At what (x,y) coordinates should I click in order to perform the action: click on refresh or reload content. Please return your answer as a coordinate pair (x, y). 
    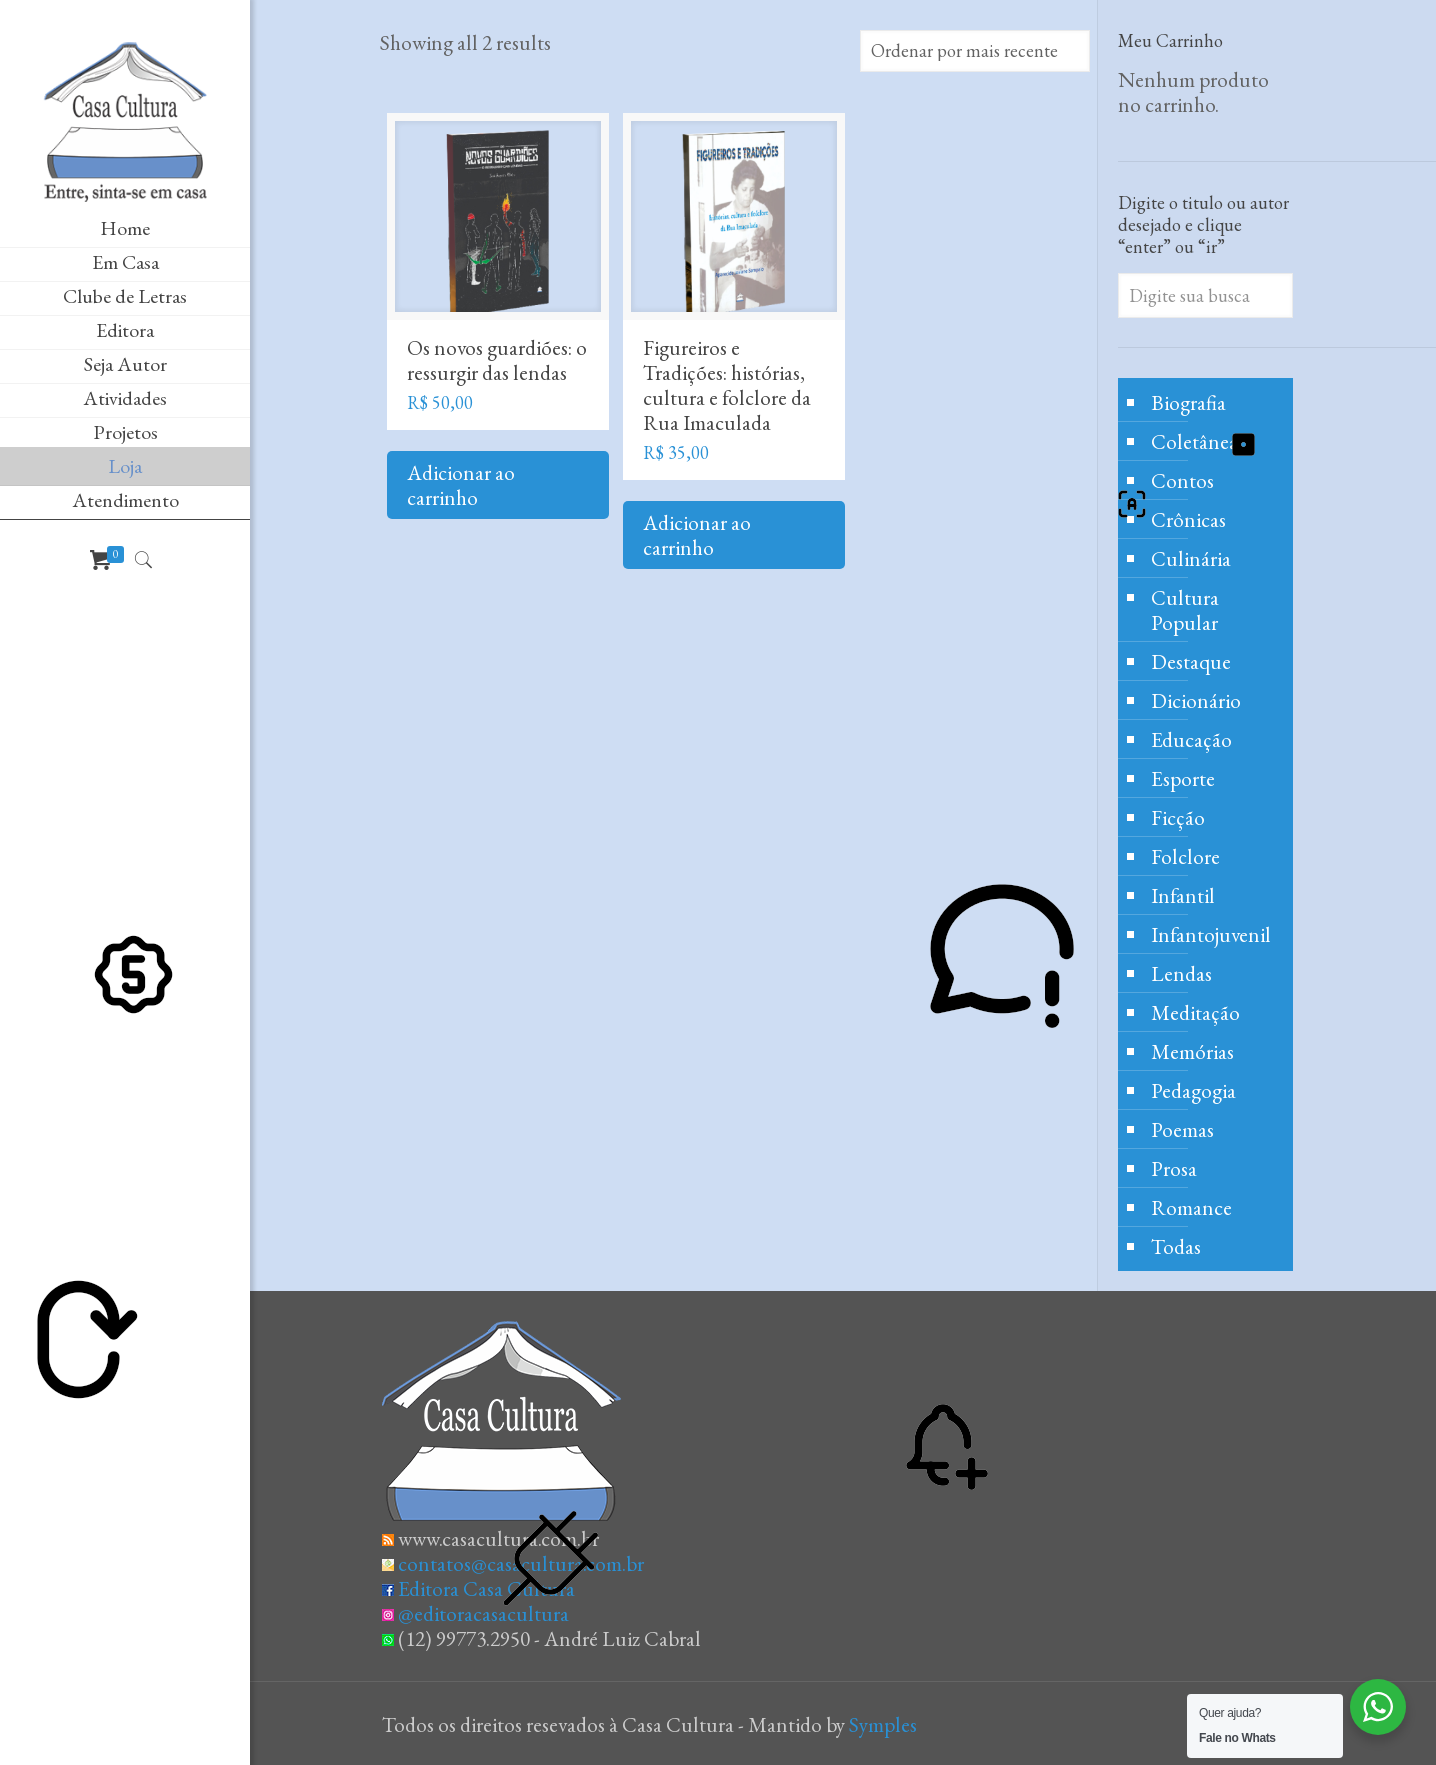
    Looking at the image, I should click on (78, 1339).